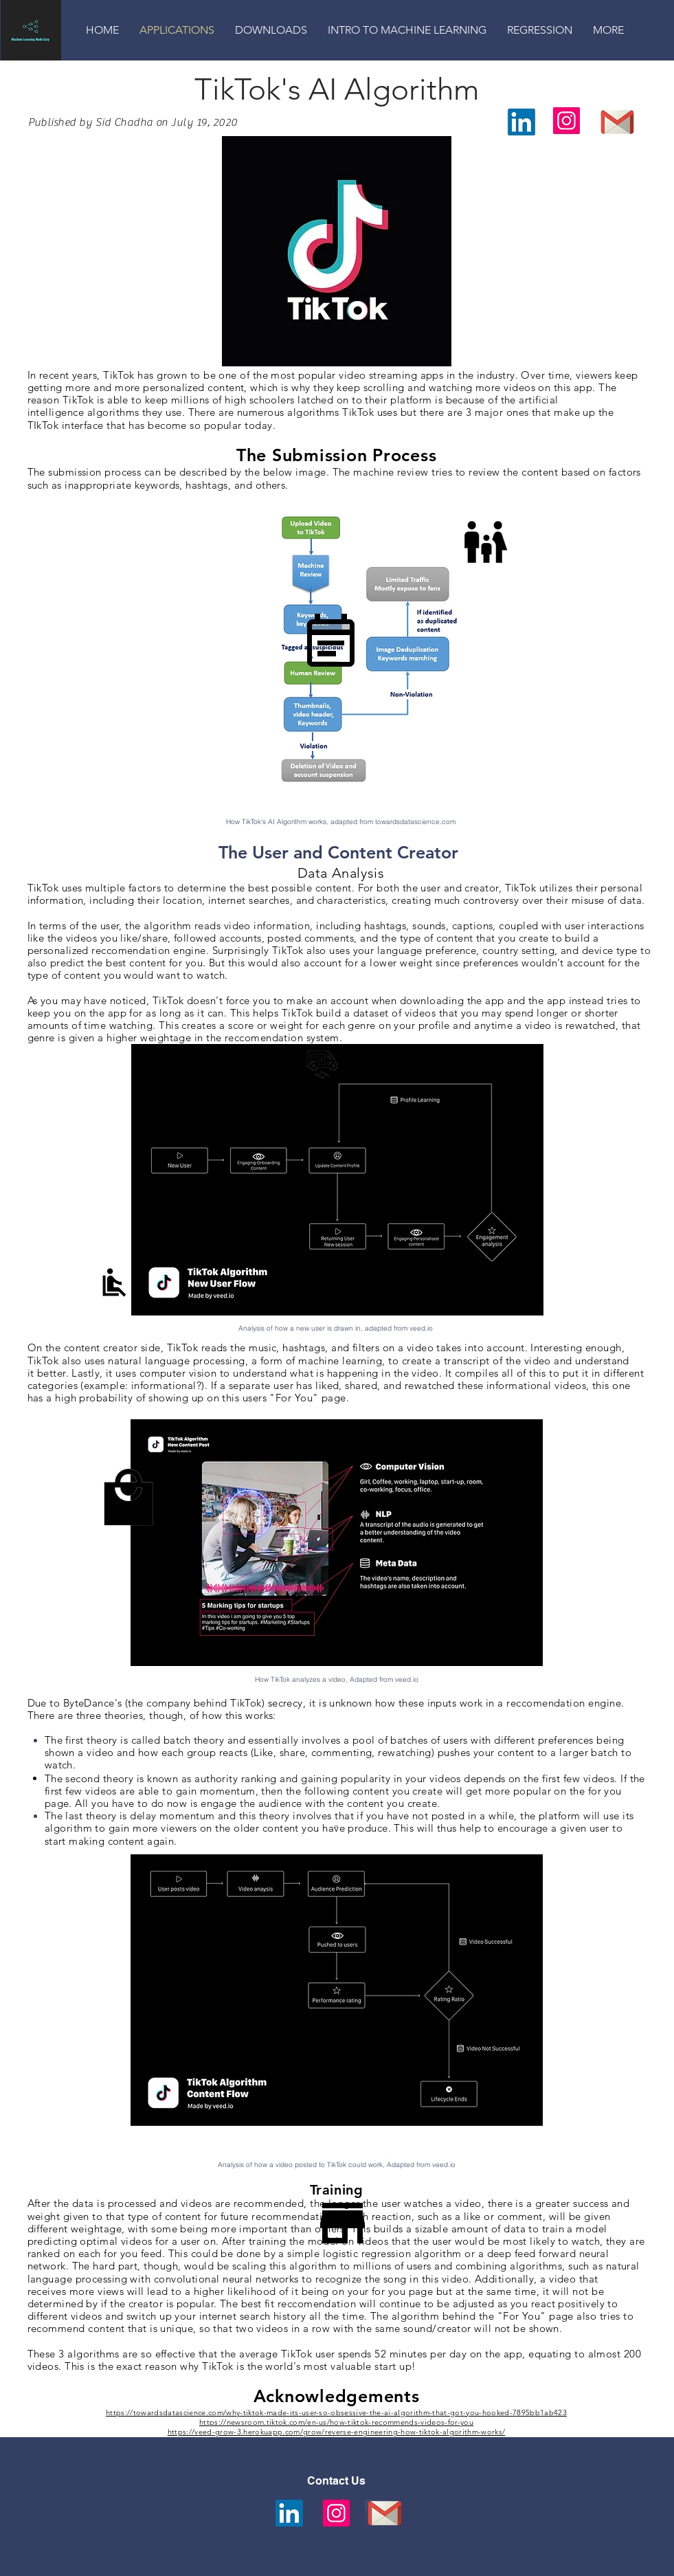 This screenshot has height=2576, width=674. I want to click on view event details or notes, so click(330, 643).